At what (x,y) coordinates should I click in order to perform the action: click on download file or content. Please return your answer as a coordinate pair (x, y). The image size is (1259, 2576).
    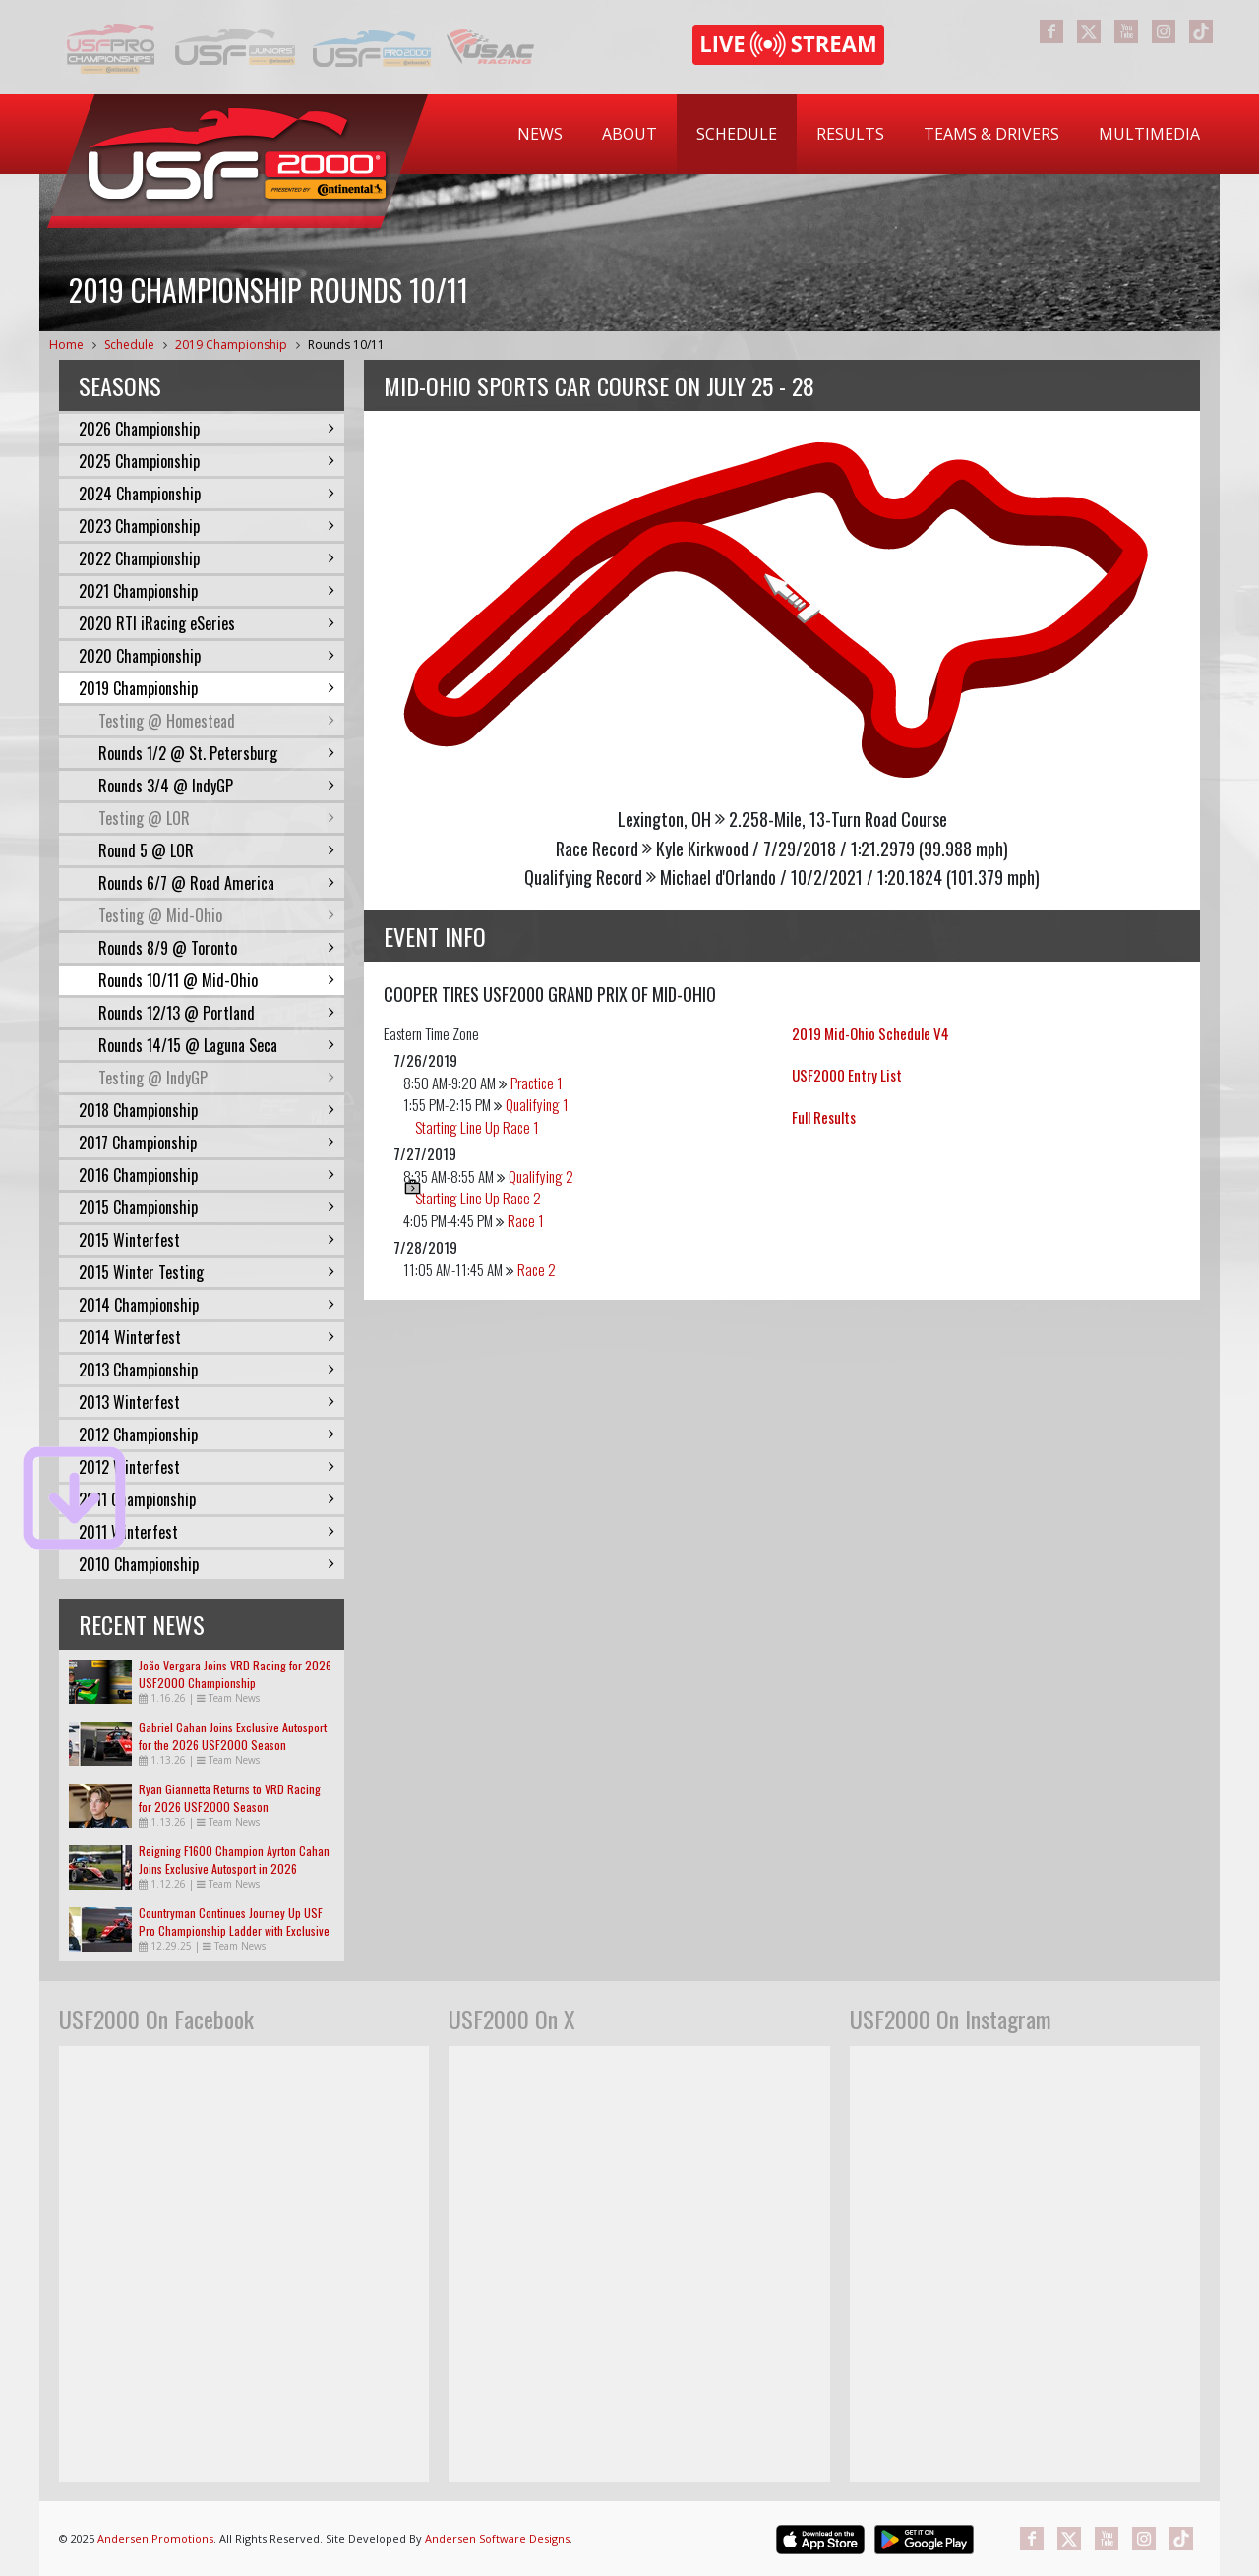
    Looking at the image, I should click on (74, 1497).